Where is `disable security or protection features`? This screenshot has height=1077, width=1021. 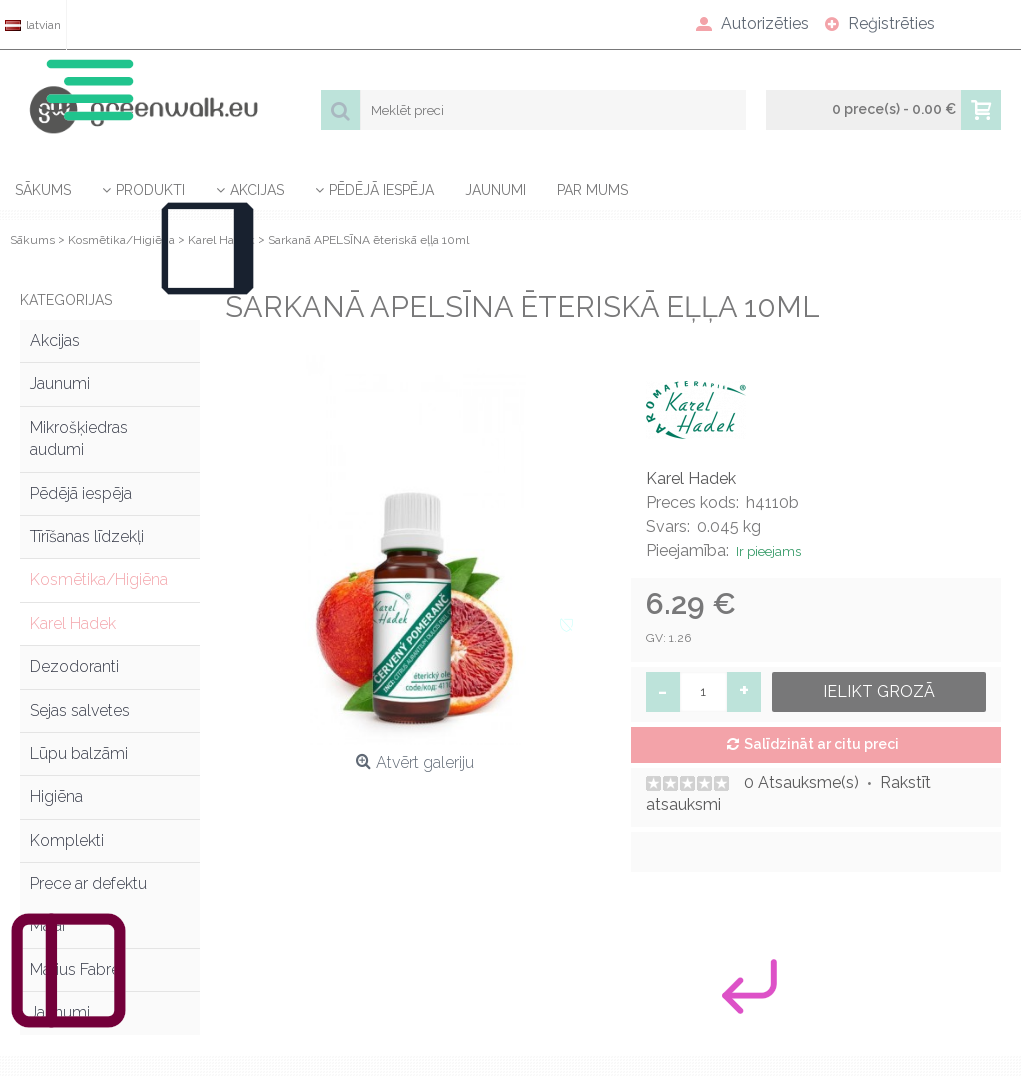 disable security or protection features is located at coordinates (566, 624).